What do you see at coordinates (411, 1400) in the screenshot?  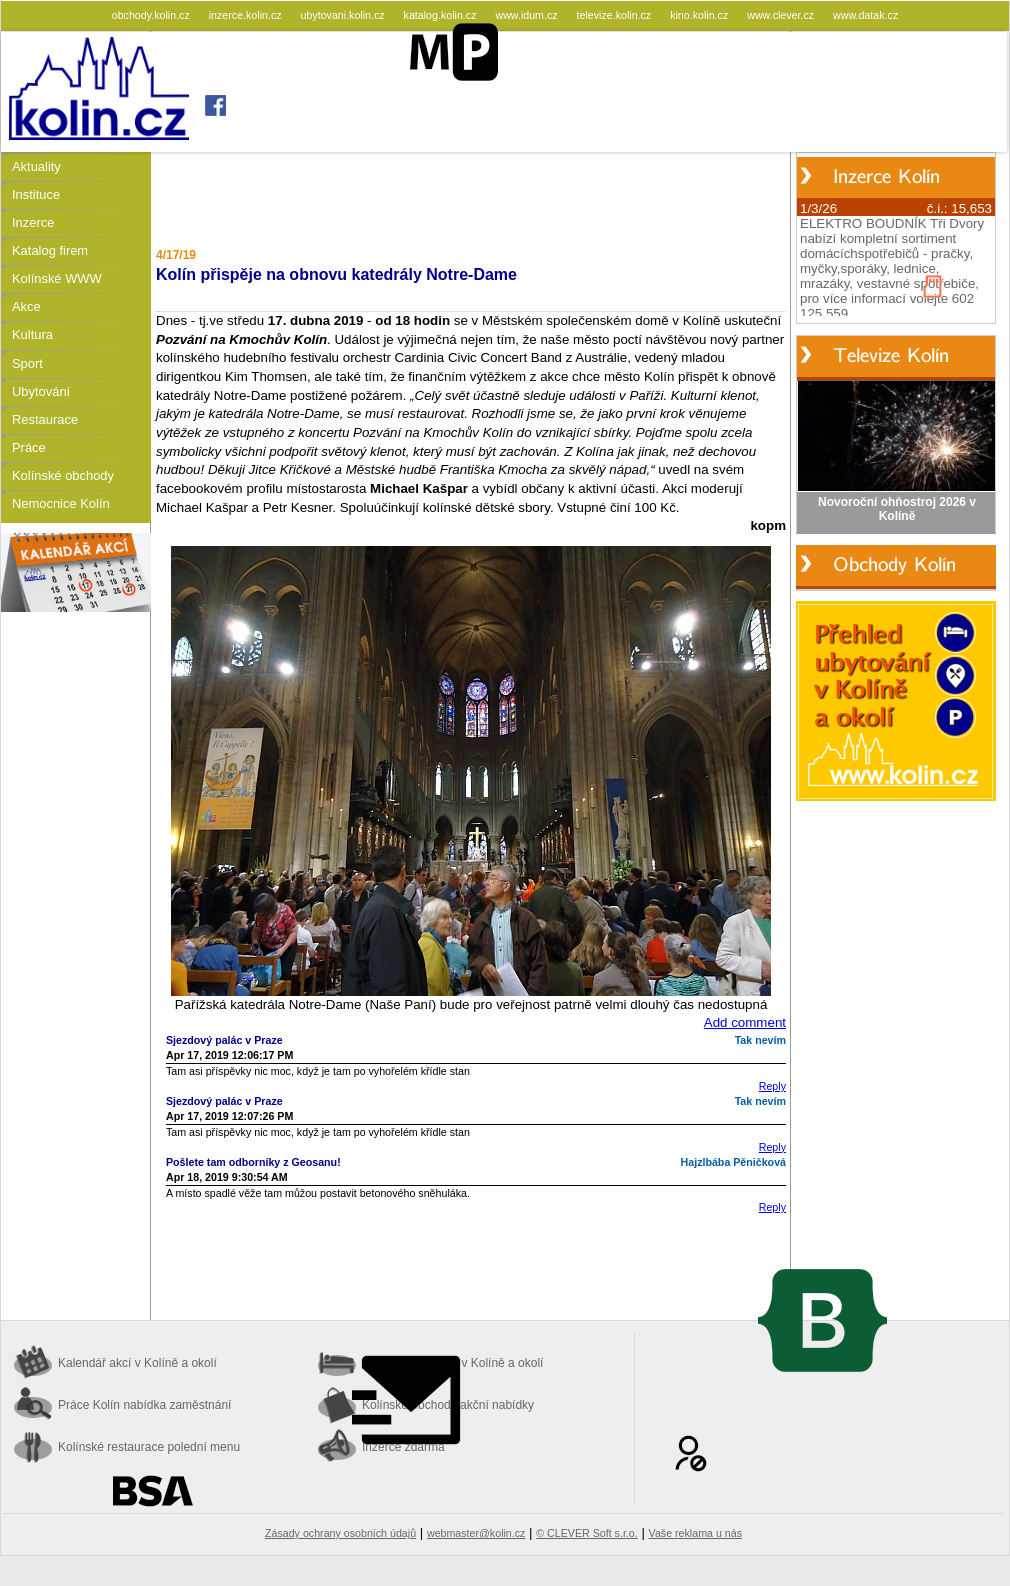 I see `send an email or message` at bounding box center [411, 1400].